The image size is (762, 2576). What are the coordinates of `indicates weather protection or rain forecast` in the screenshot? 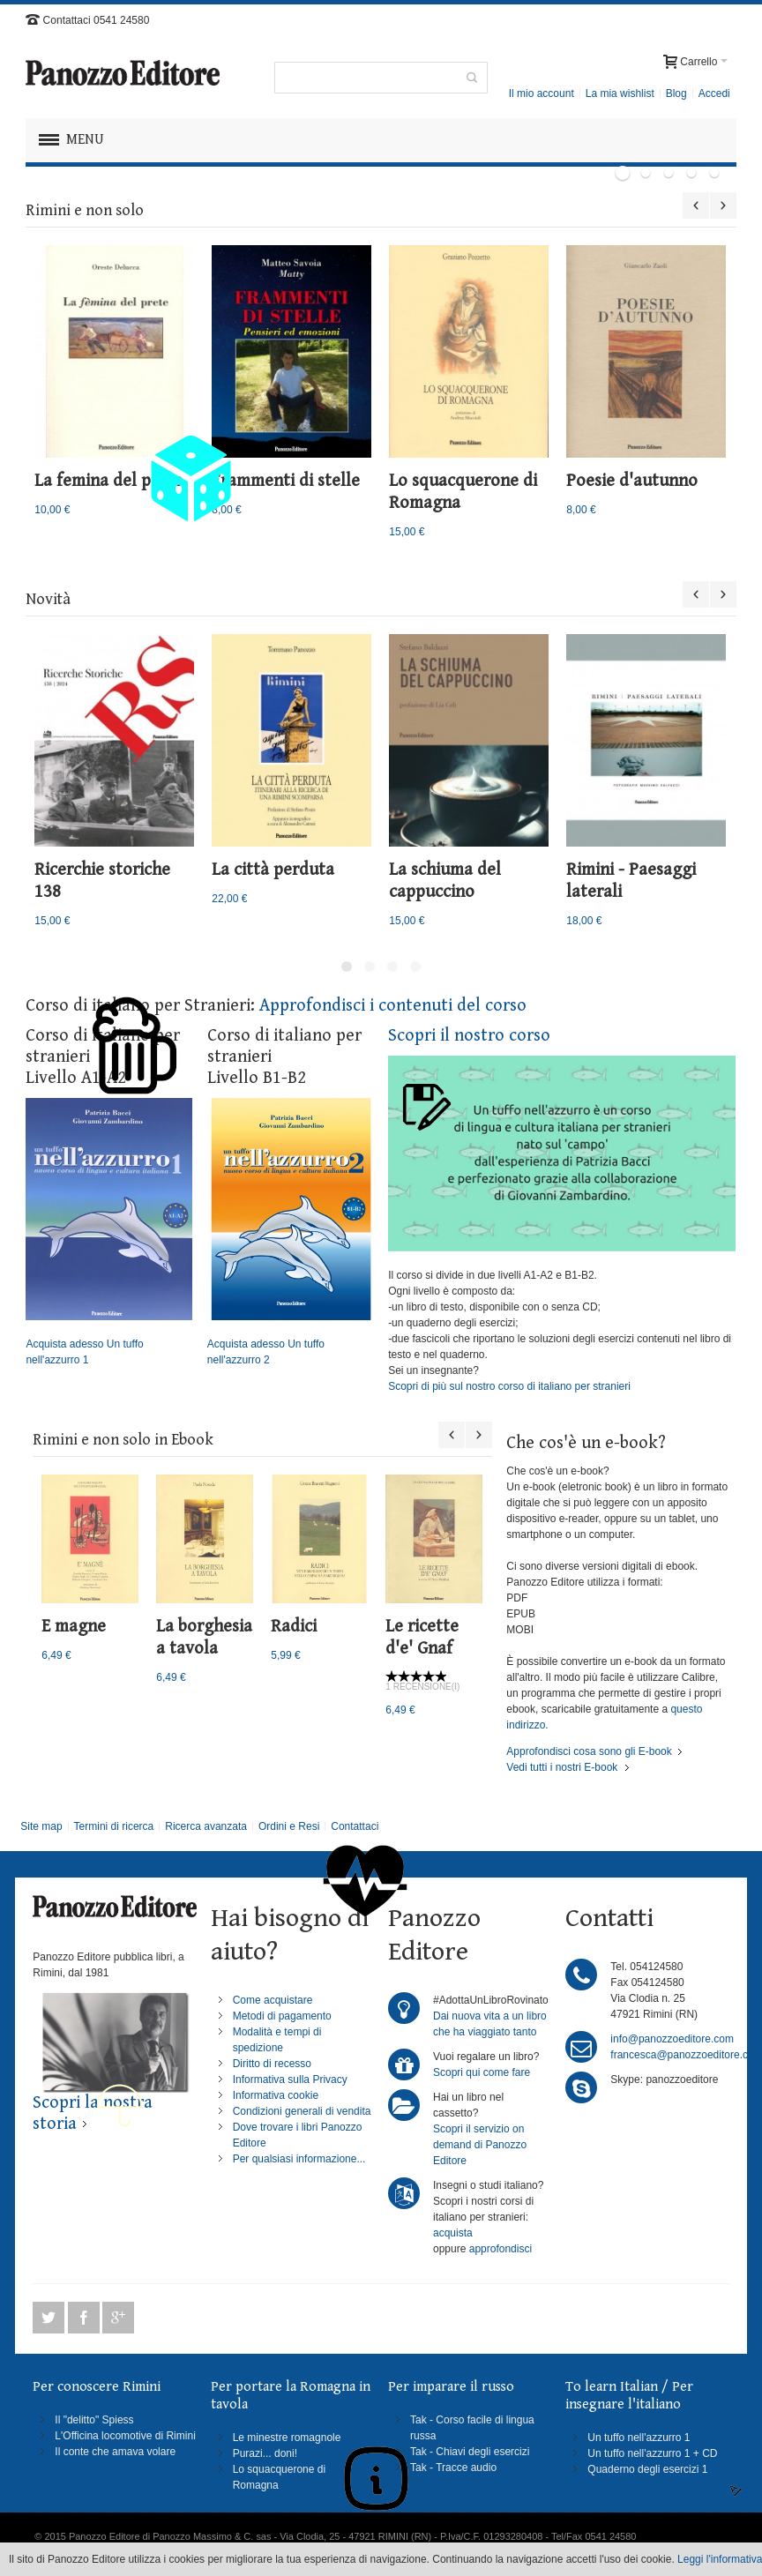 It's located at (119, 2105).